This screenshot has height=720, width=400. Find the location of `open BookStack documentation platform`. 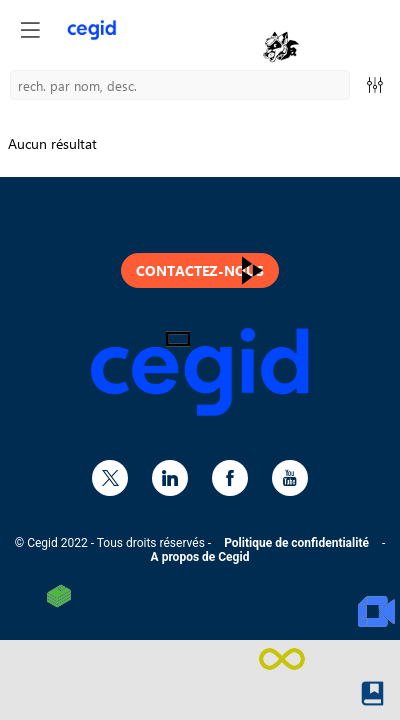

open BookStack documentation platform is located at coordinates (59, 596).